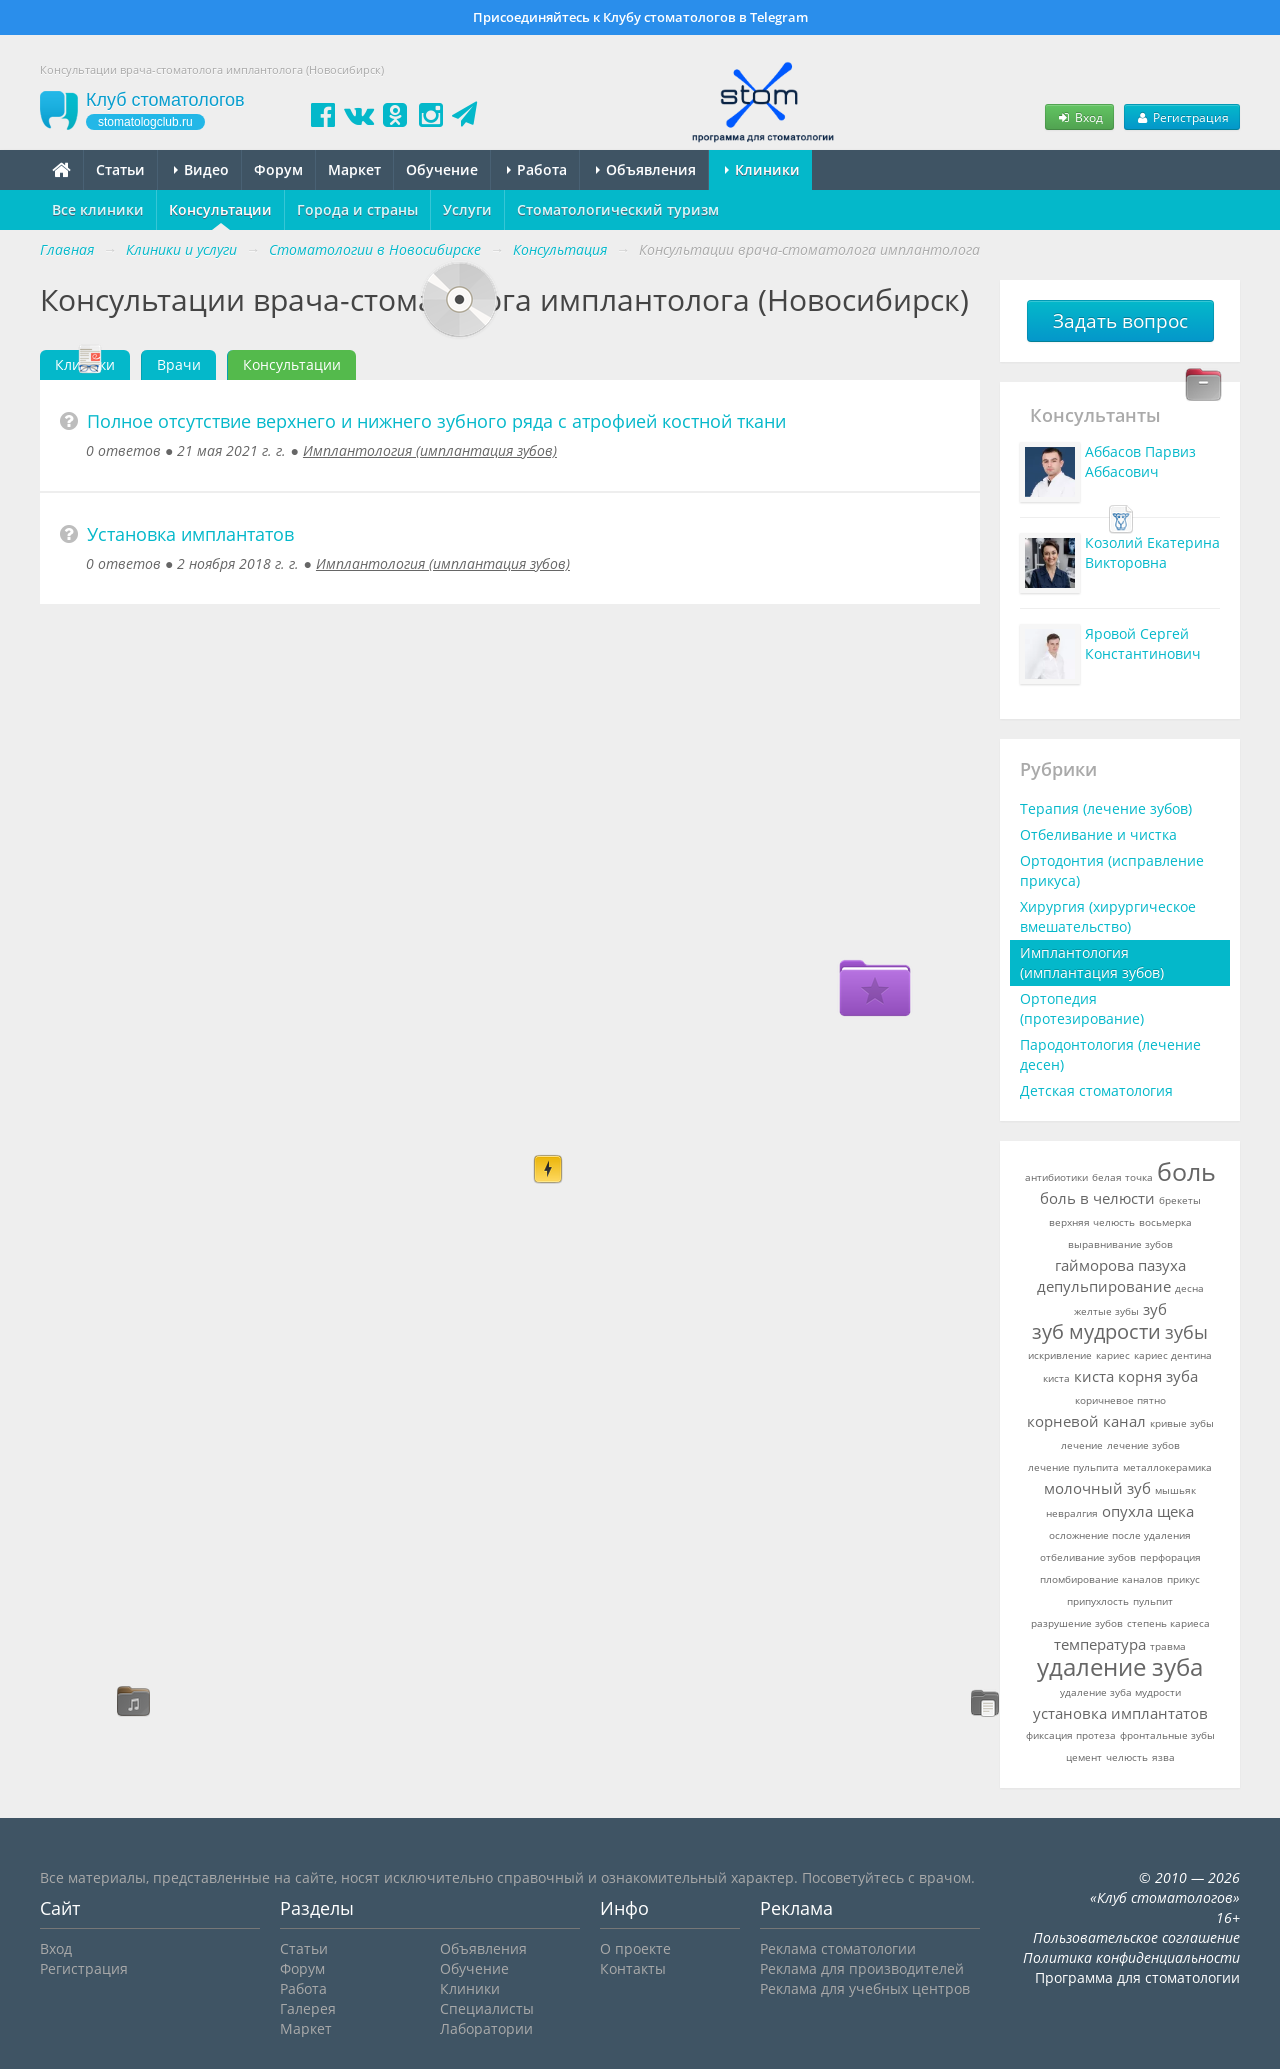  I want to click on open the file manager application, so click(1203, 384).